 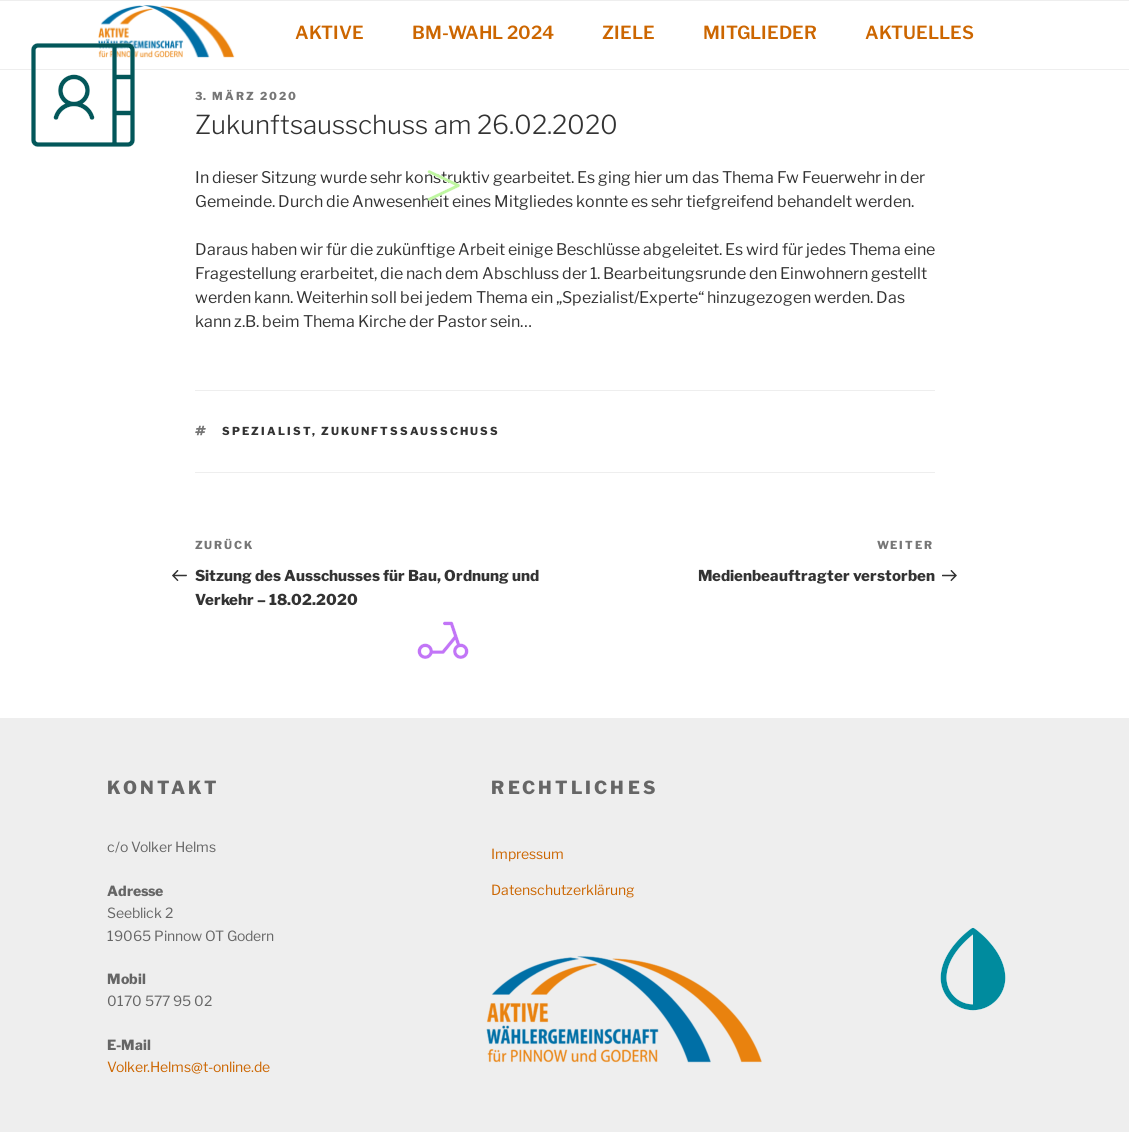 I want to click on adjust color saturation or contrast settings, so click(x=973, y=972).